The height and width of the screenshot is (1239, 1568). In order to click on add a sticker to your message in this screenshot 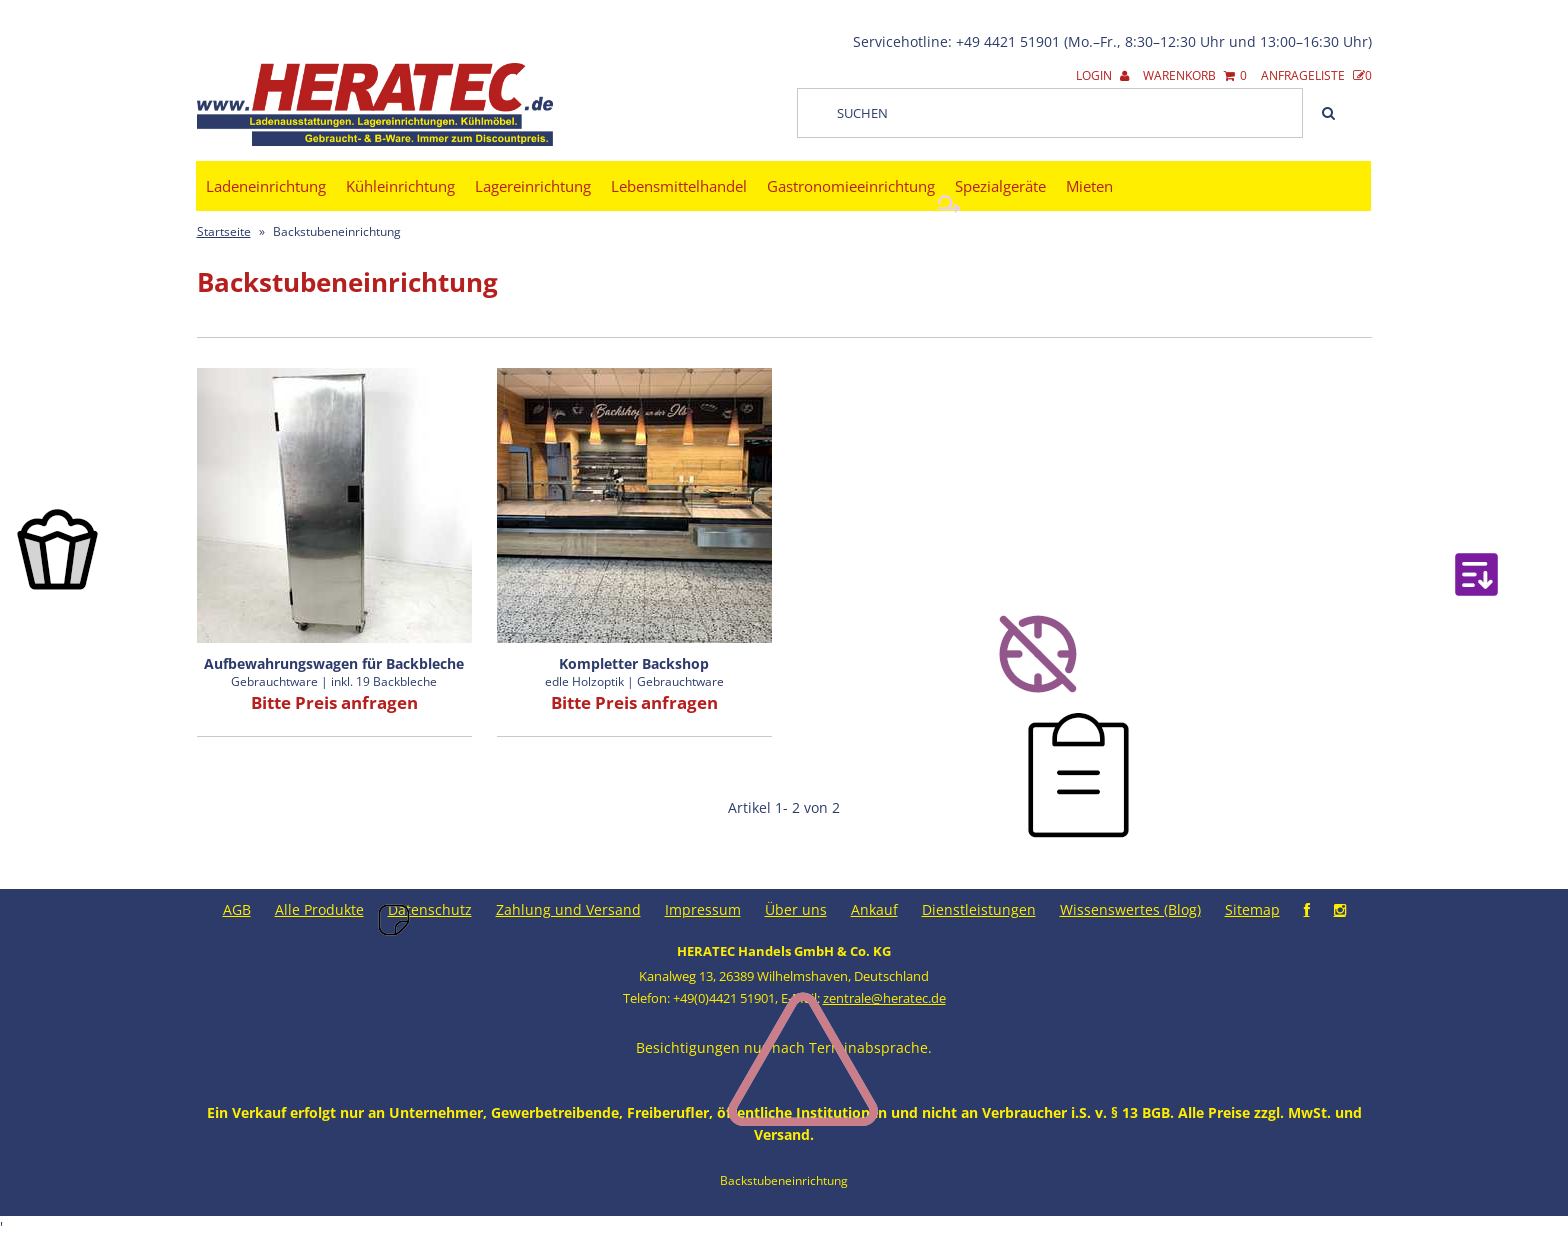, I will do `click(394, 920)`.